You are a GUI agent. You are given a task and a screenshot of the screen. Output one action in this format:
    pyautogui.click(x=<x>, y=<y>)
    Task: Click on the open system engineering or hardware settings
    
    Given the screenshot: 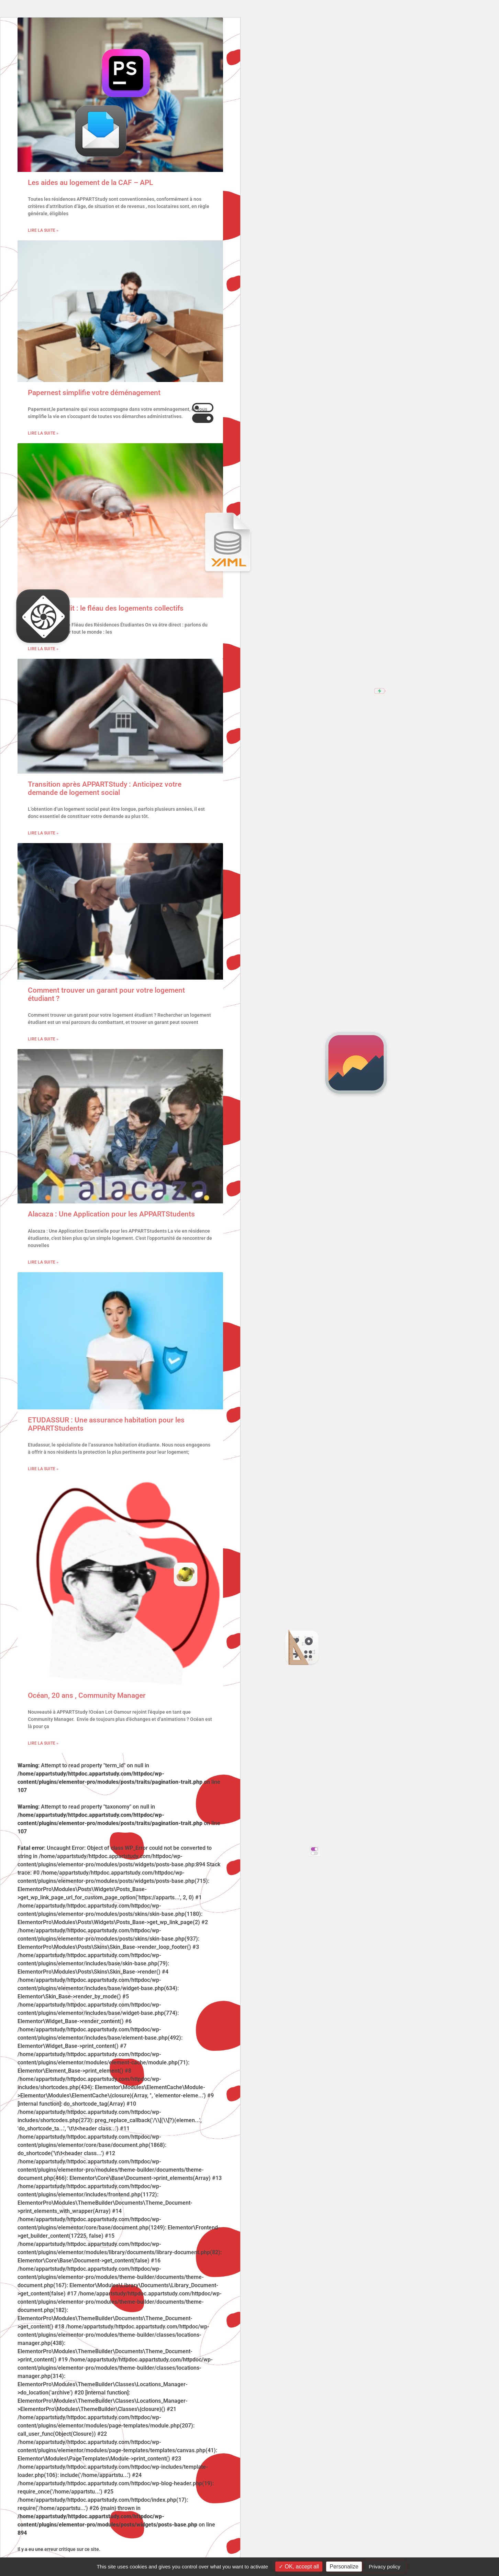 What is the action you would take?
    pyautogui.click(x=43, y=616)
    